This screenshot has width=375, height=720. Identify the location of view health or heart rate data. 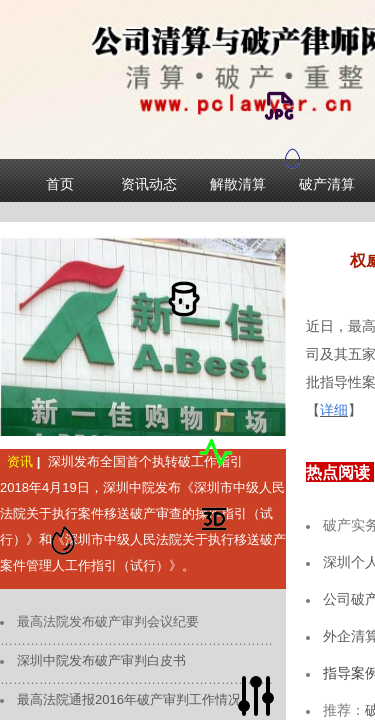
(216, 453).